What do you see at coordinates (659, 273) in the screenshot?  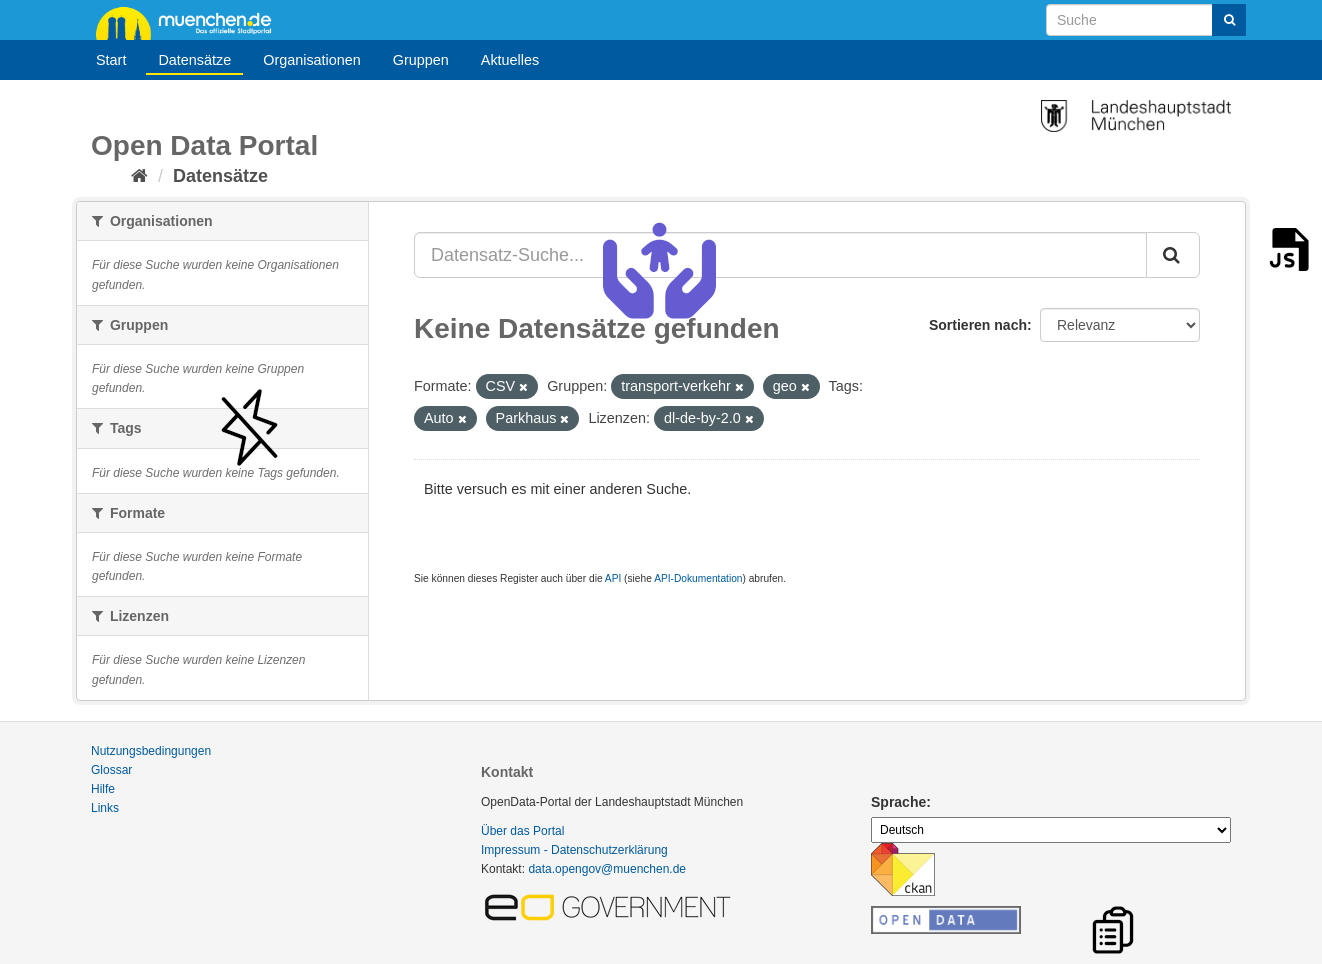 I see `access childcare or family services` at bounding box center [659, 273].